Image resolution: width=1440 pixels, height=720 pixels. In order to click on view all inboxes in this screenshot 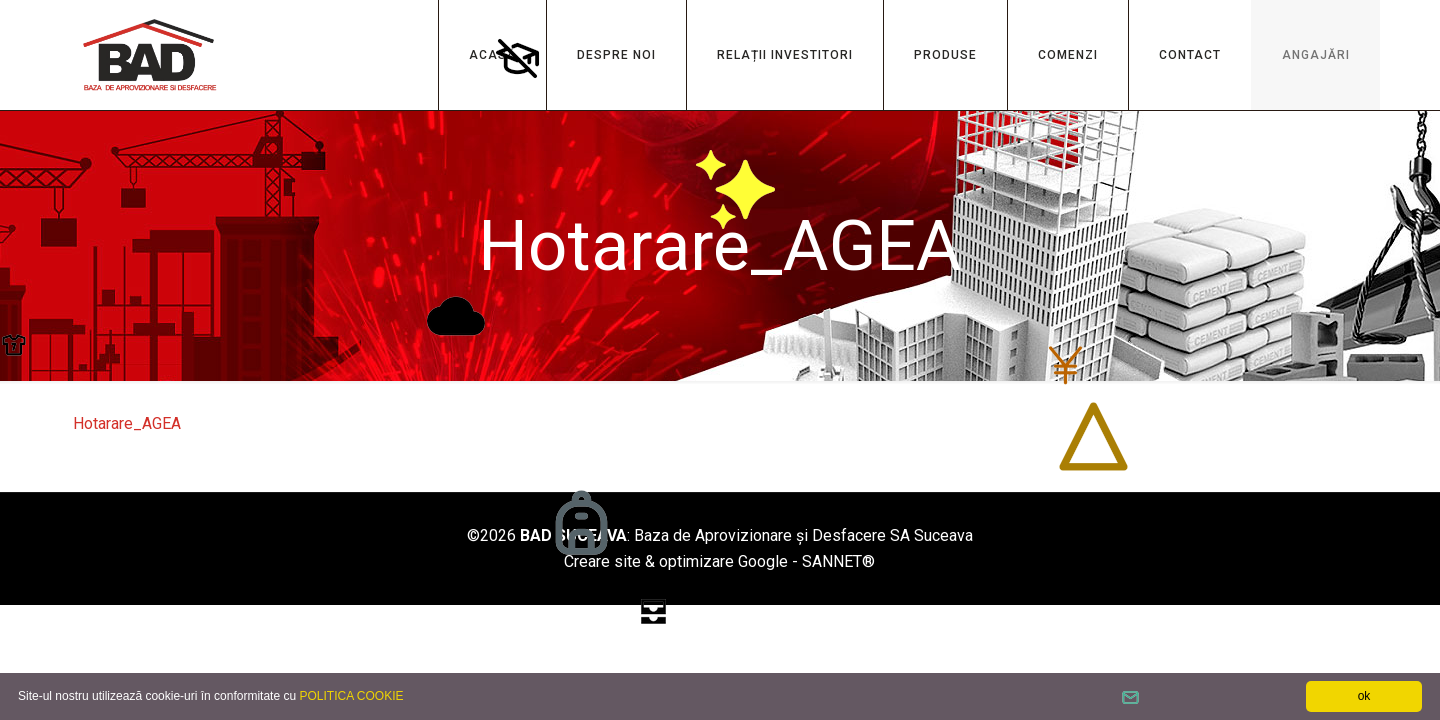, I will do `click(653, 611)`.